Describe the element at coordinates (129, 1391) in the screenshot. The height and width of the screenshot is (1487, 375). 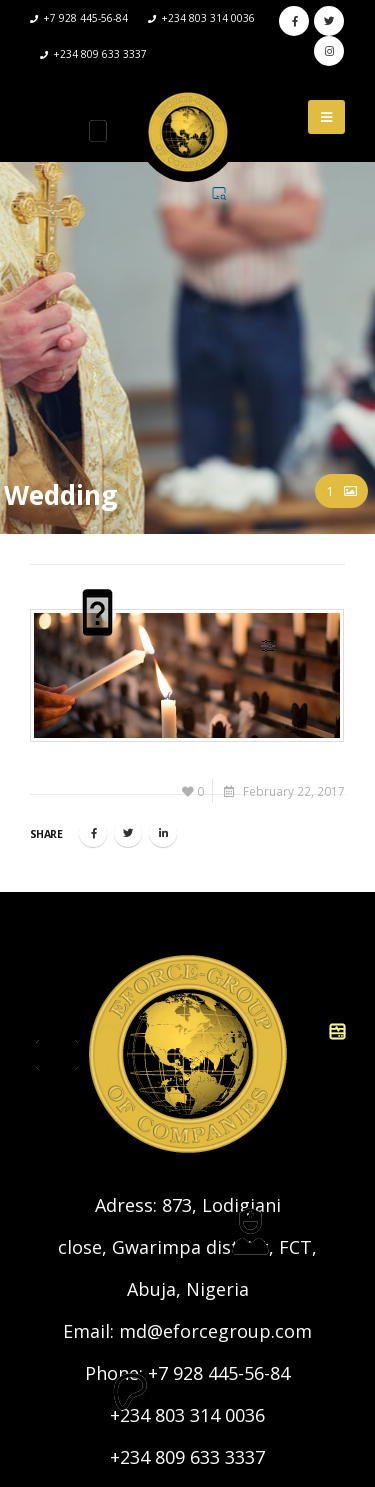
I see `visit creator's patreon page` at that location.